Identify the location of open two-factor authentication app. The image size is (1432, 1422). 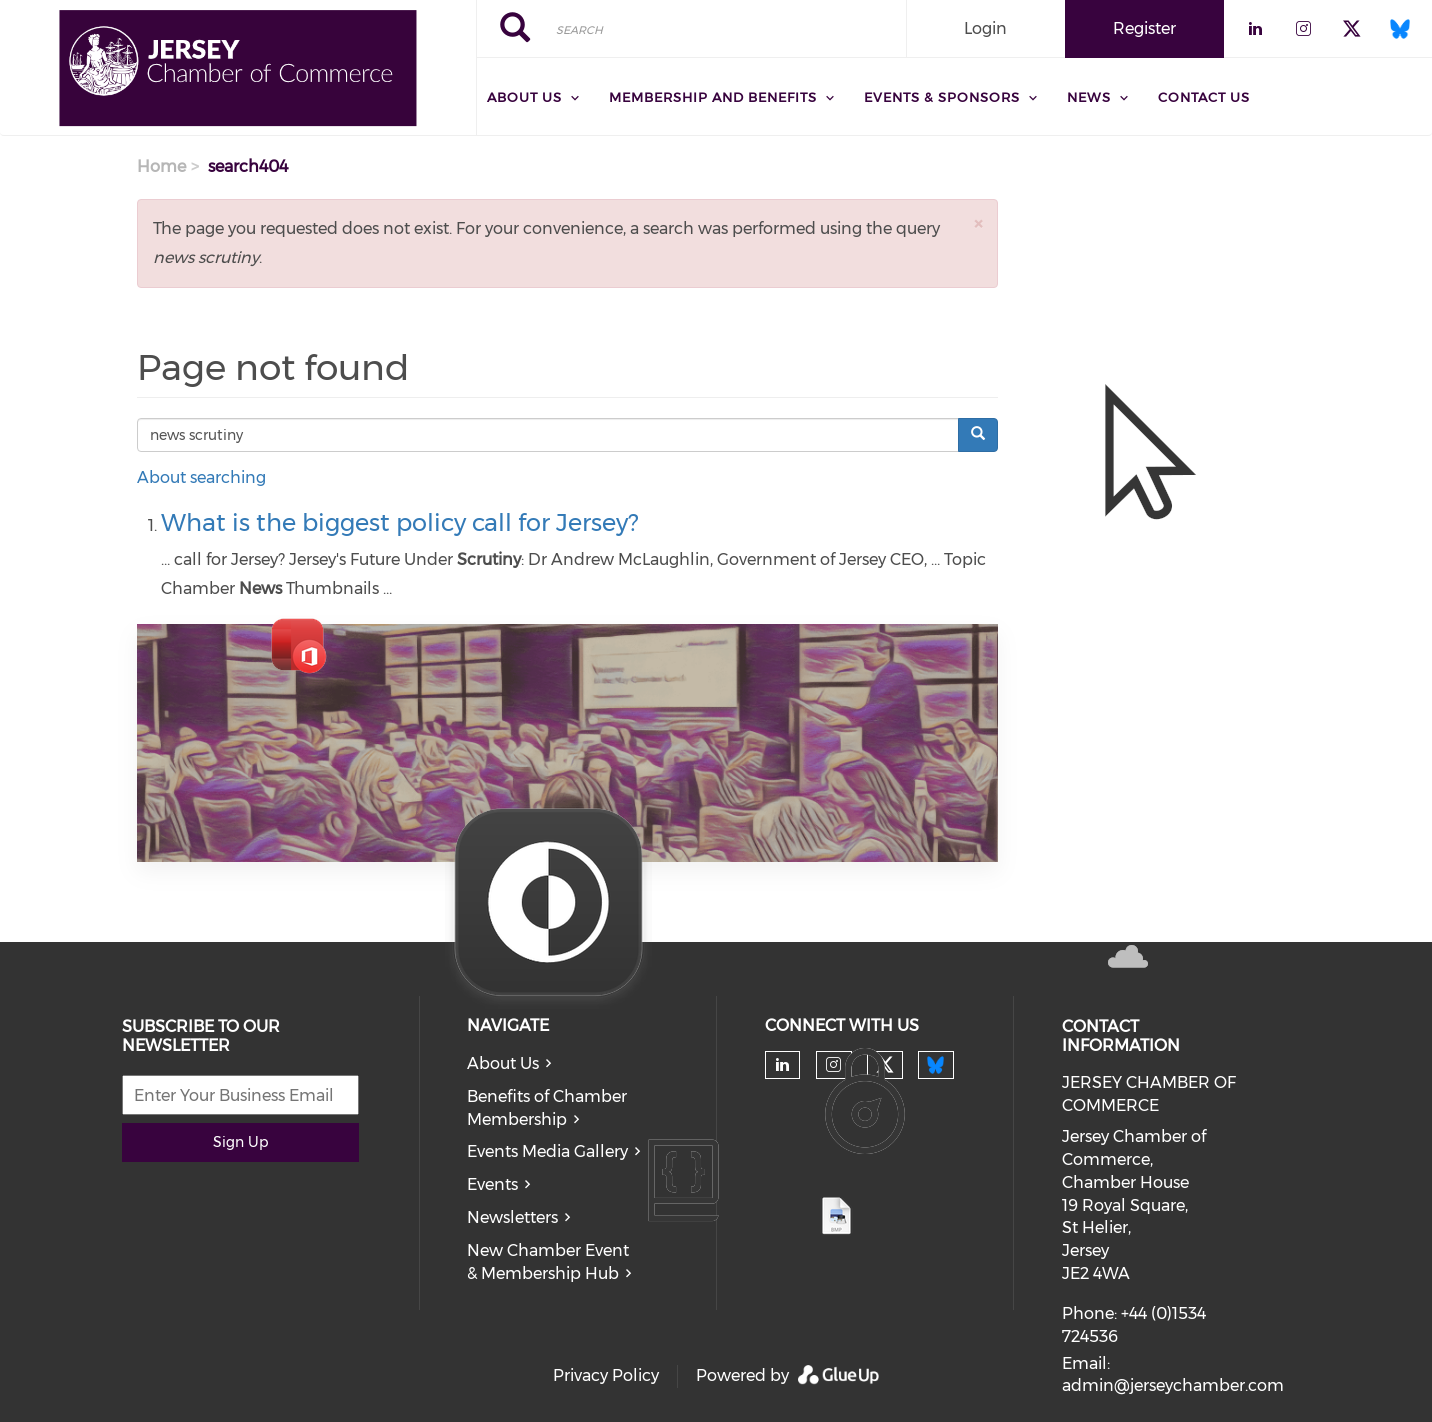
(865, 1101).